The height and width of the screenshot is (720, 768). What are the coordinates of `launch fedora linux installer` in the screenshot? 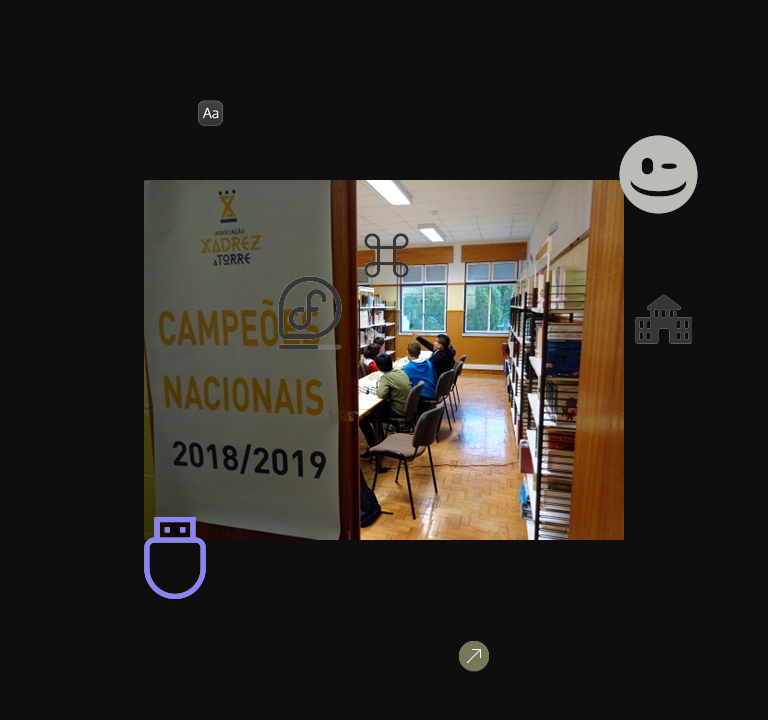 It's located at (310, 313).